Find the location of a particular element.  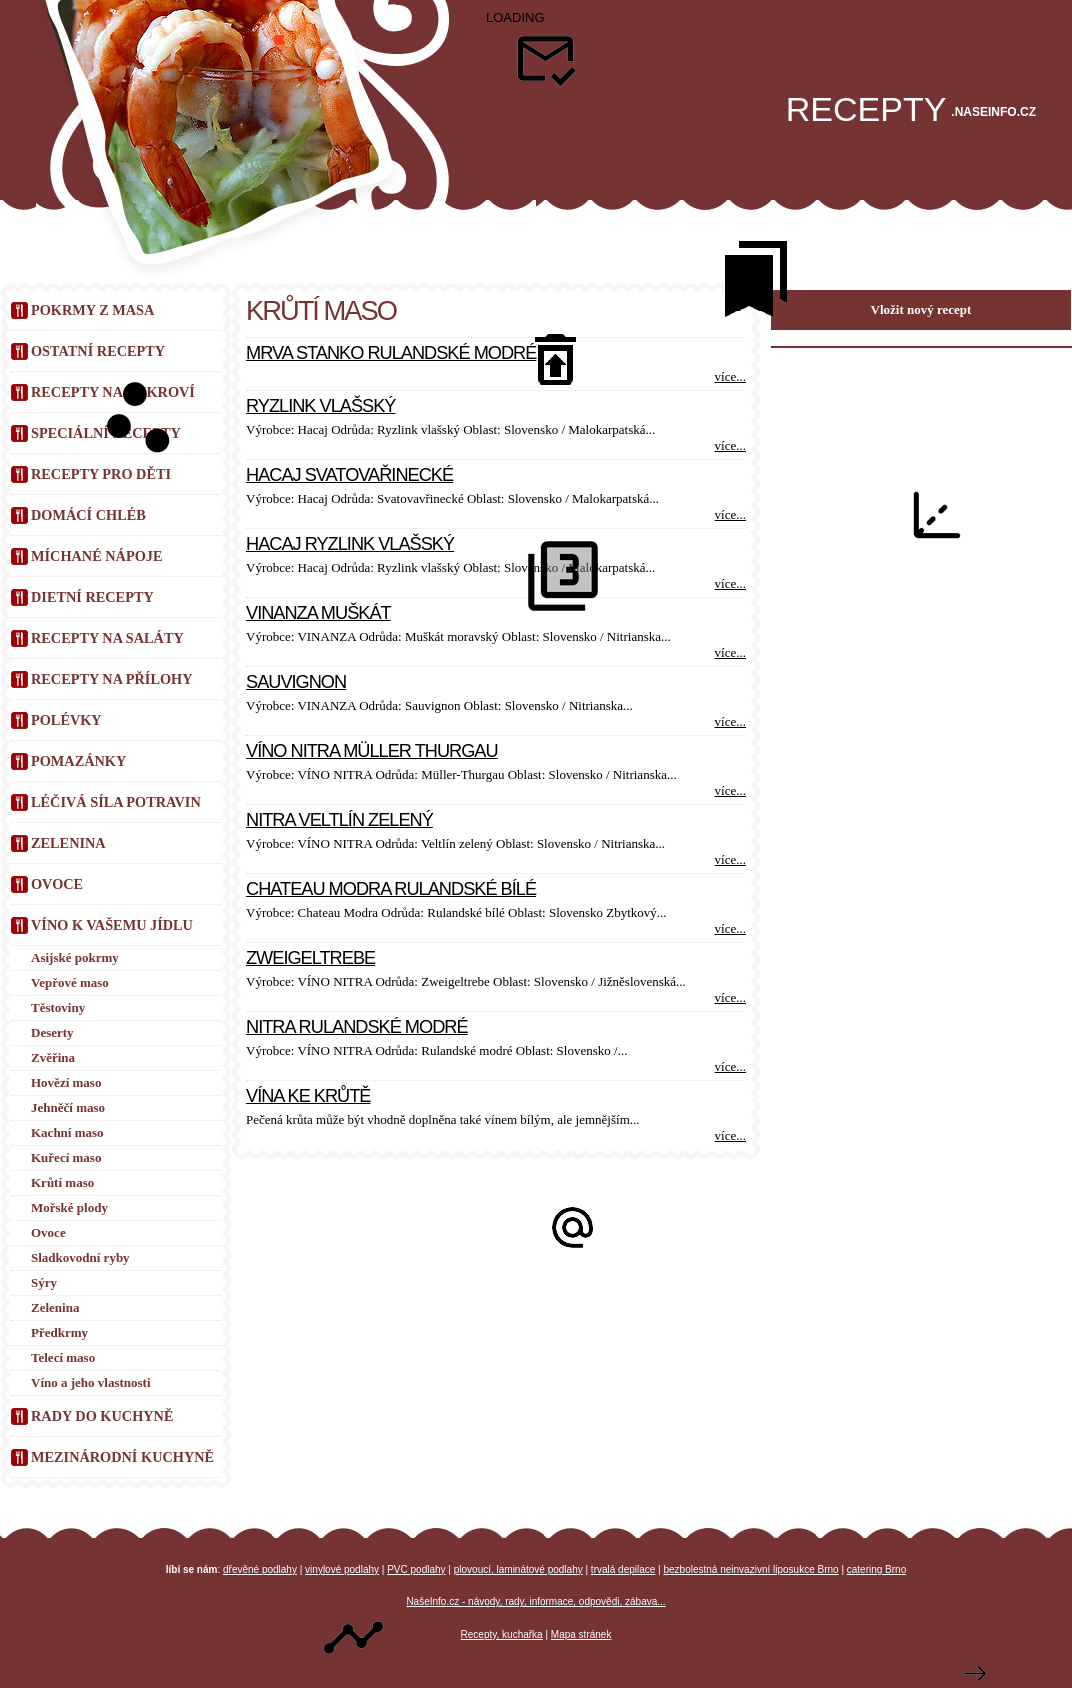

mark an email as read is located at coordinates (545, 58).